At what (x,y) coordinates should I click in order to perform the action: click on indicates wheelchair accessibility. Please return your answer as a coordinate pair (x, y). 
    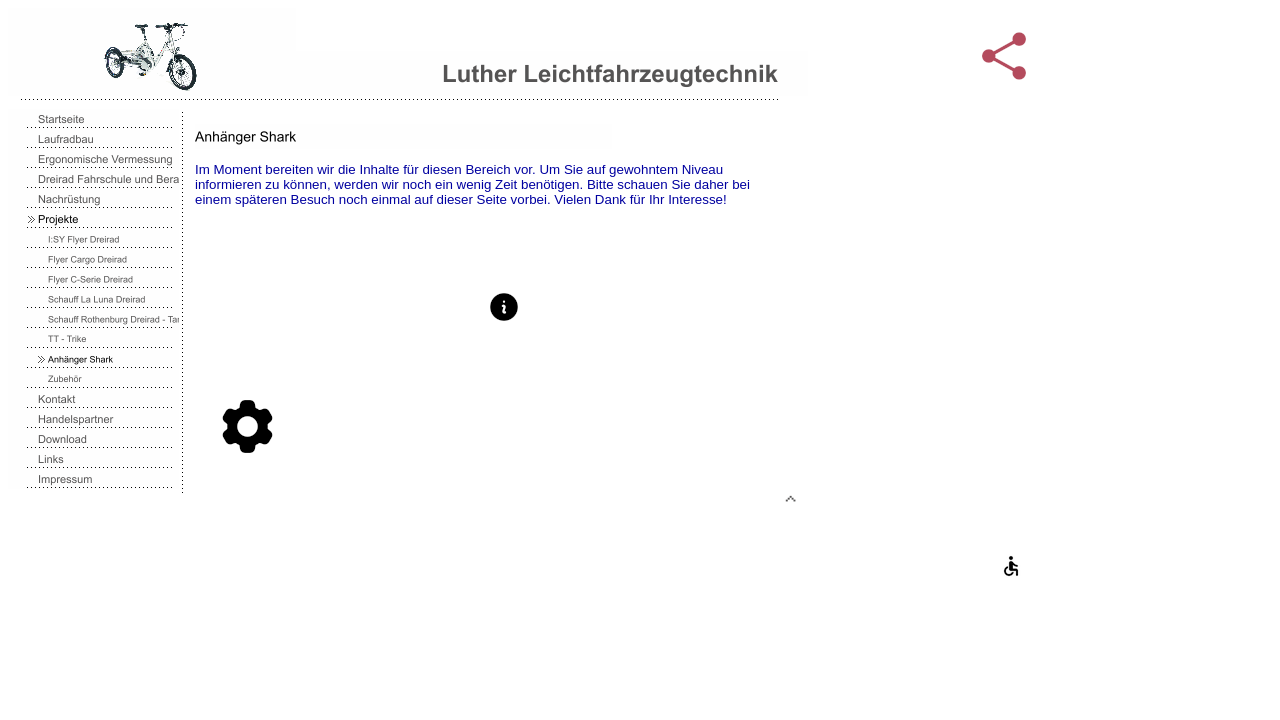
    Looking at the image, I should click on (1011, 566).